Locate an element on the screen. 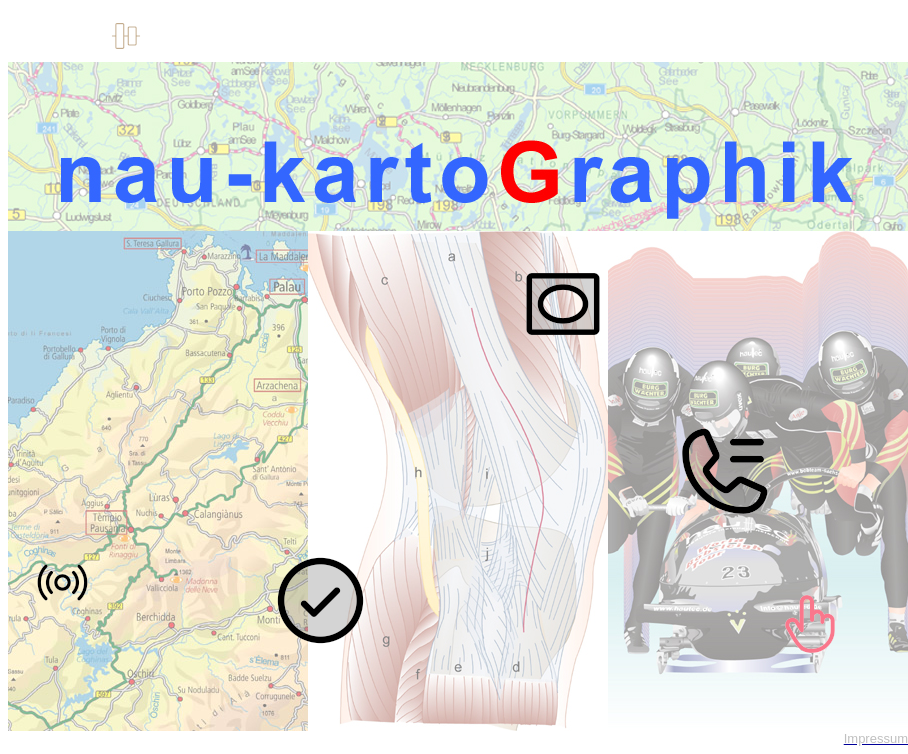 This screenshot has height=754, width=908. tap or click to interact with an element is located at coordinates (810, 624).